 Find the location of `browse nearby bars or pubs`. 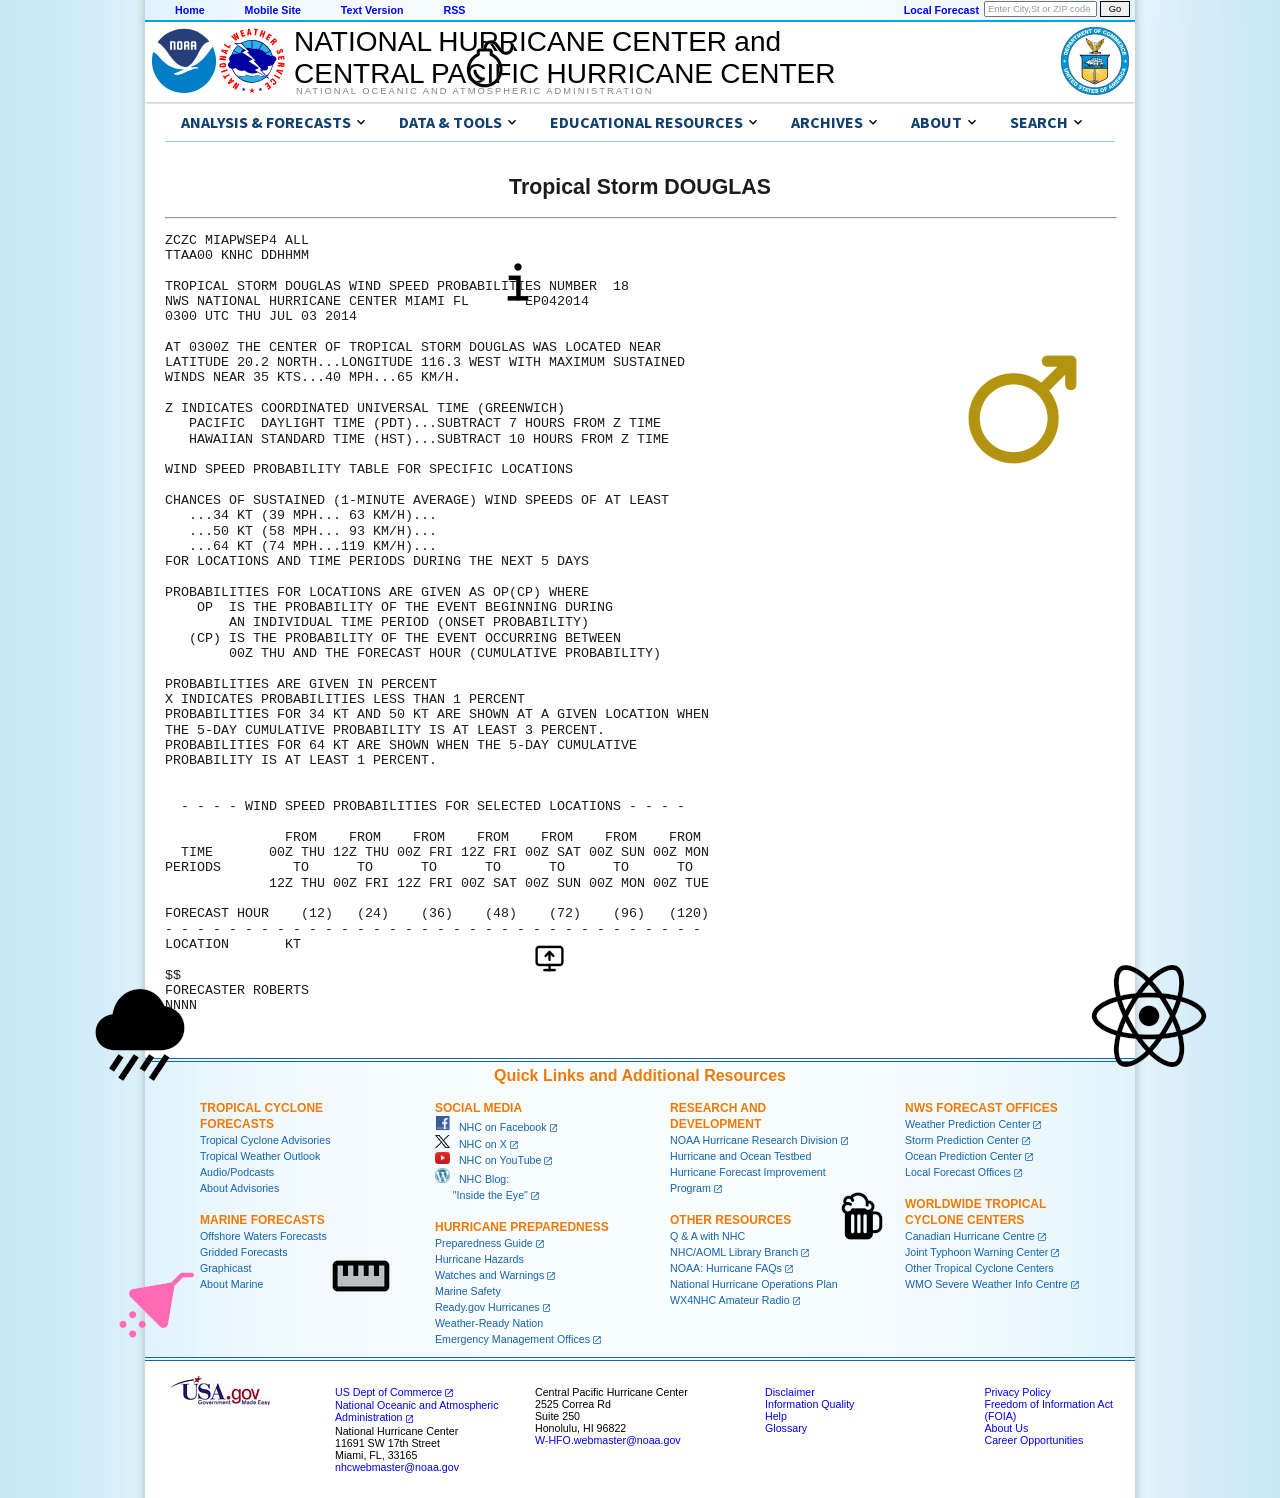

browse nearby bars or pubs is located at coordinates (862, 1216).